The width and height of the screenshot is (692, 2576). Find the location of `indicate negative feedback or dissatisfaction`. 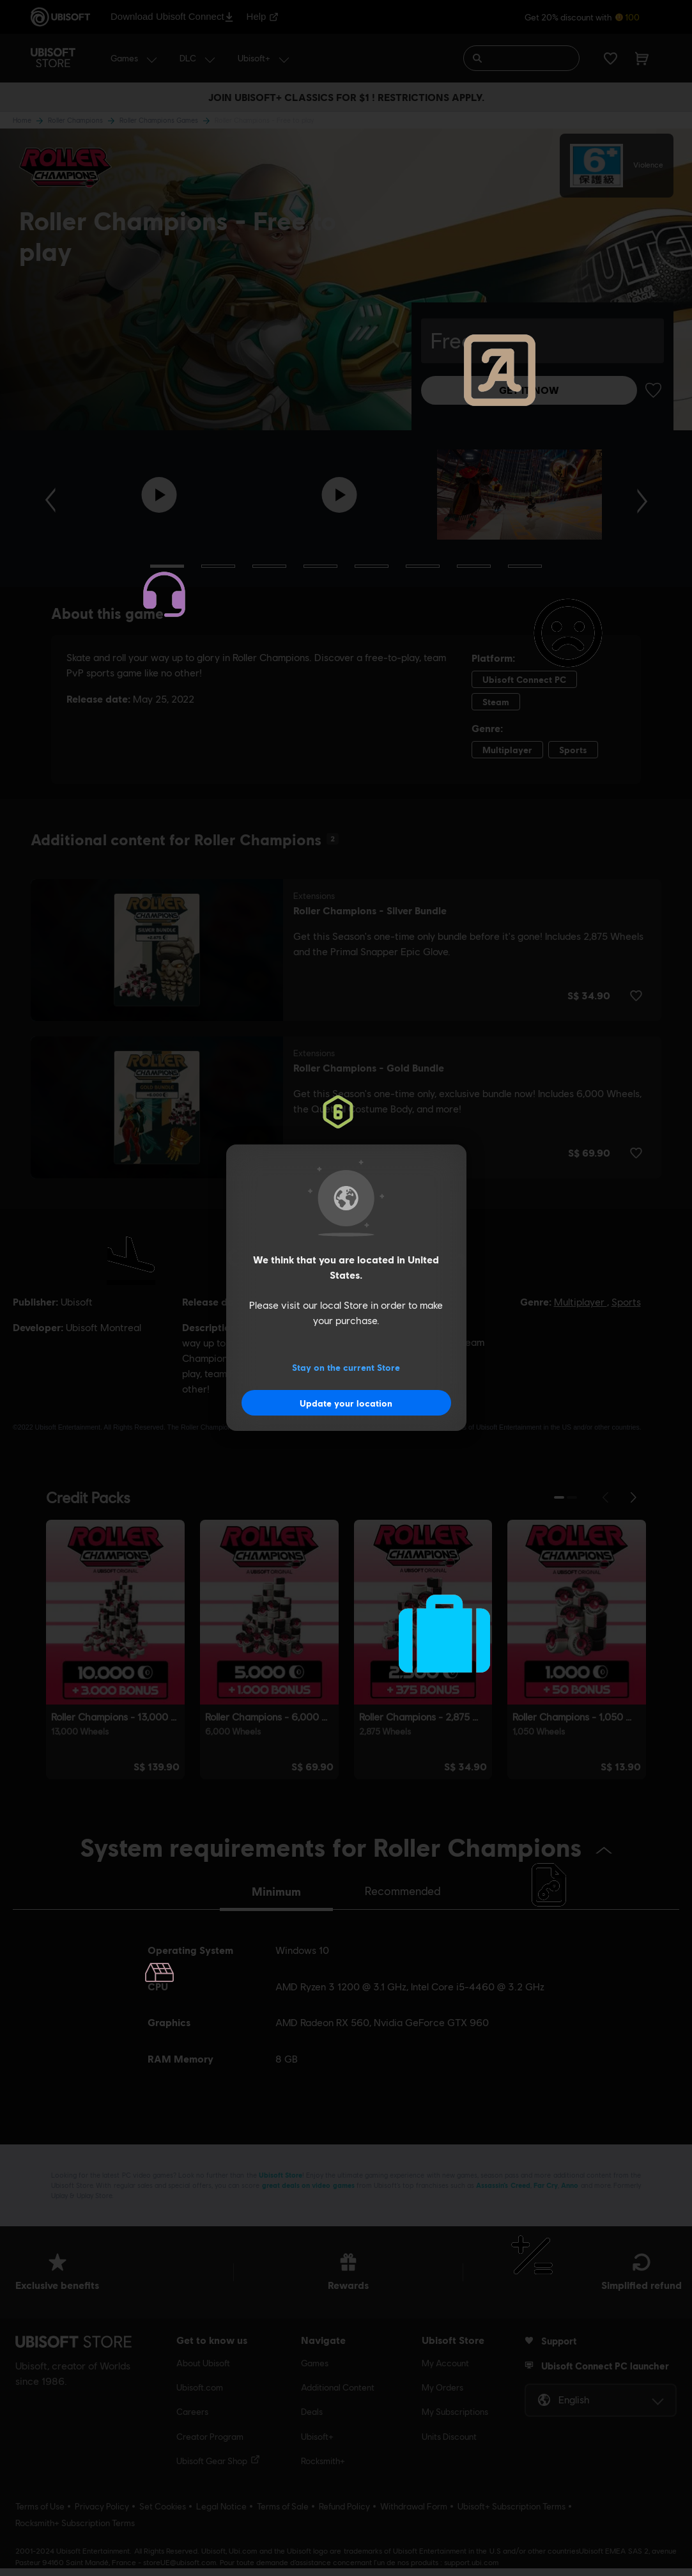

indicate negative feedback or dissatisfaction is located at coordinates (568, 633).